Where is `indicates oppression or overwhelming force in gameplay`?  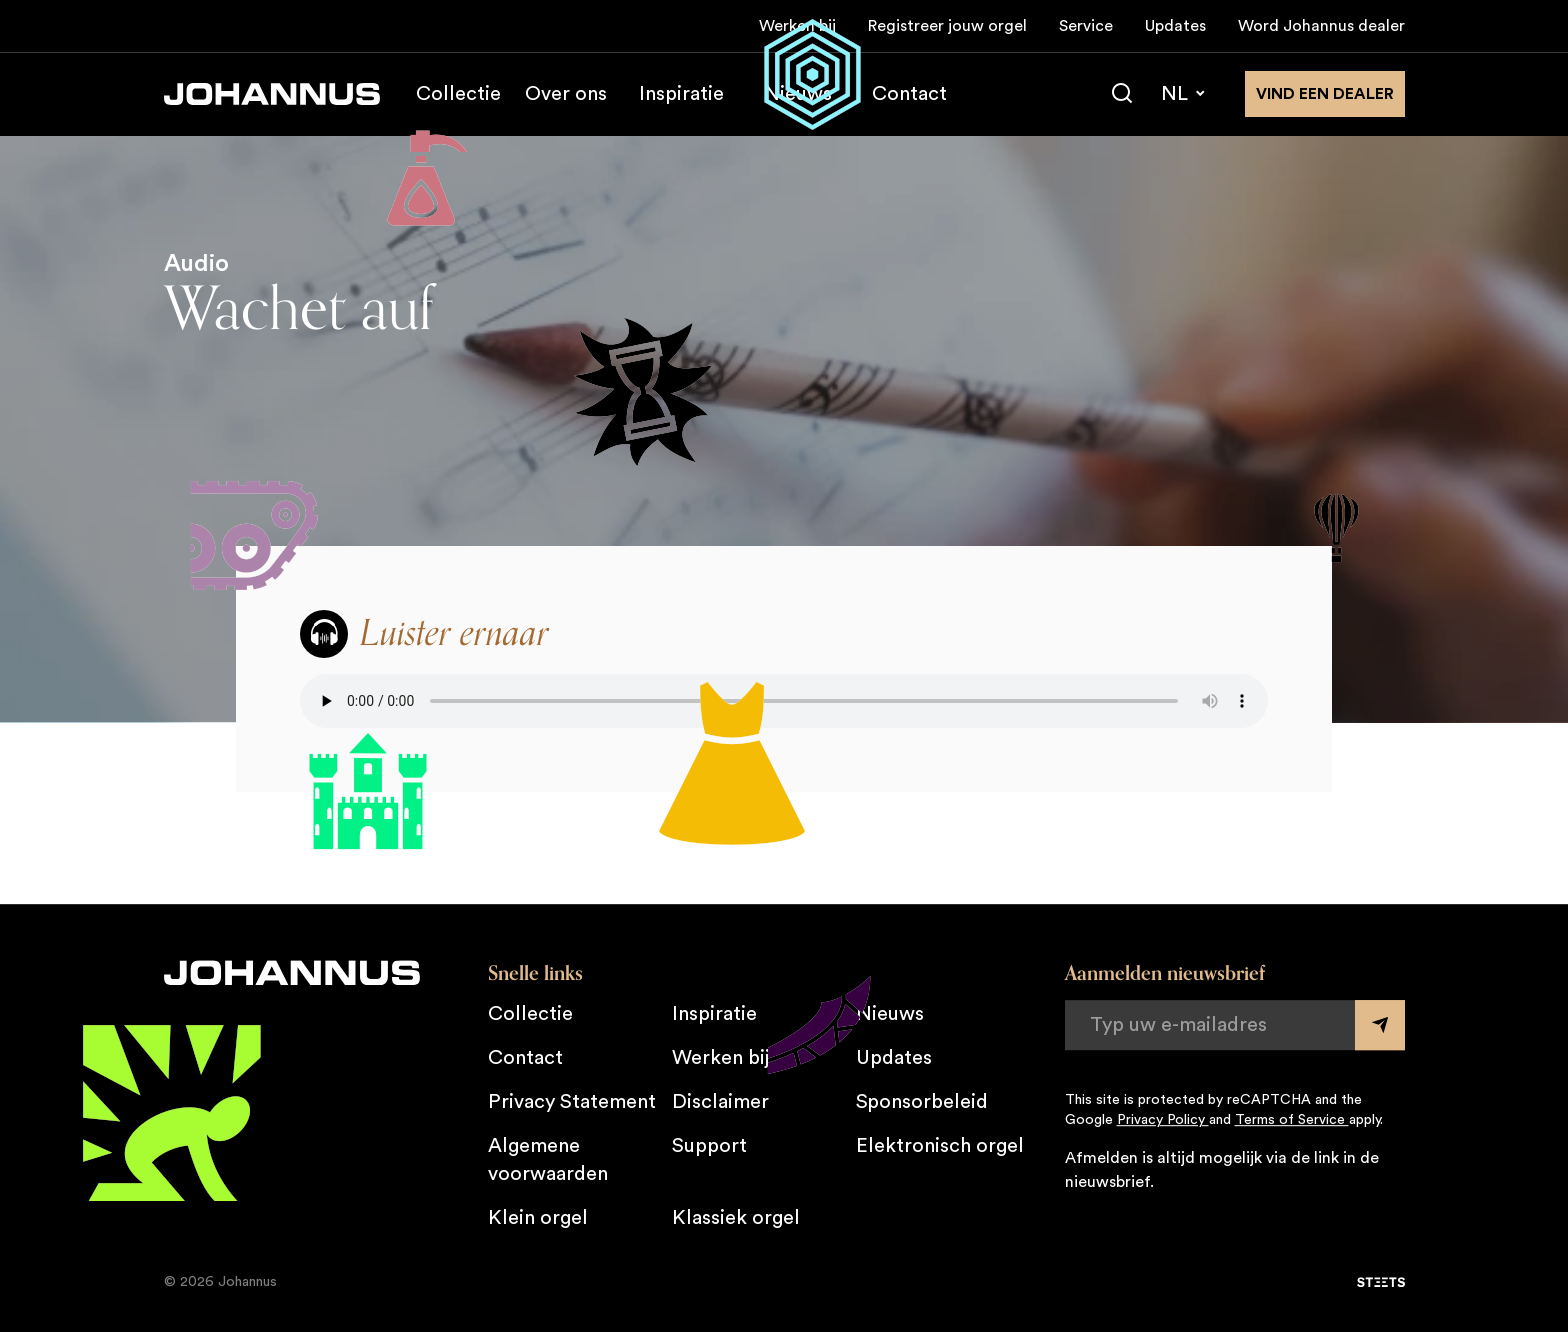 indicates oppression or overwhelming force in gameplay is located at coordinates (171, 1114).